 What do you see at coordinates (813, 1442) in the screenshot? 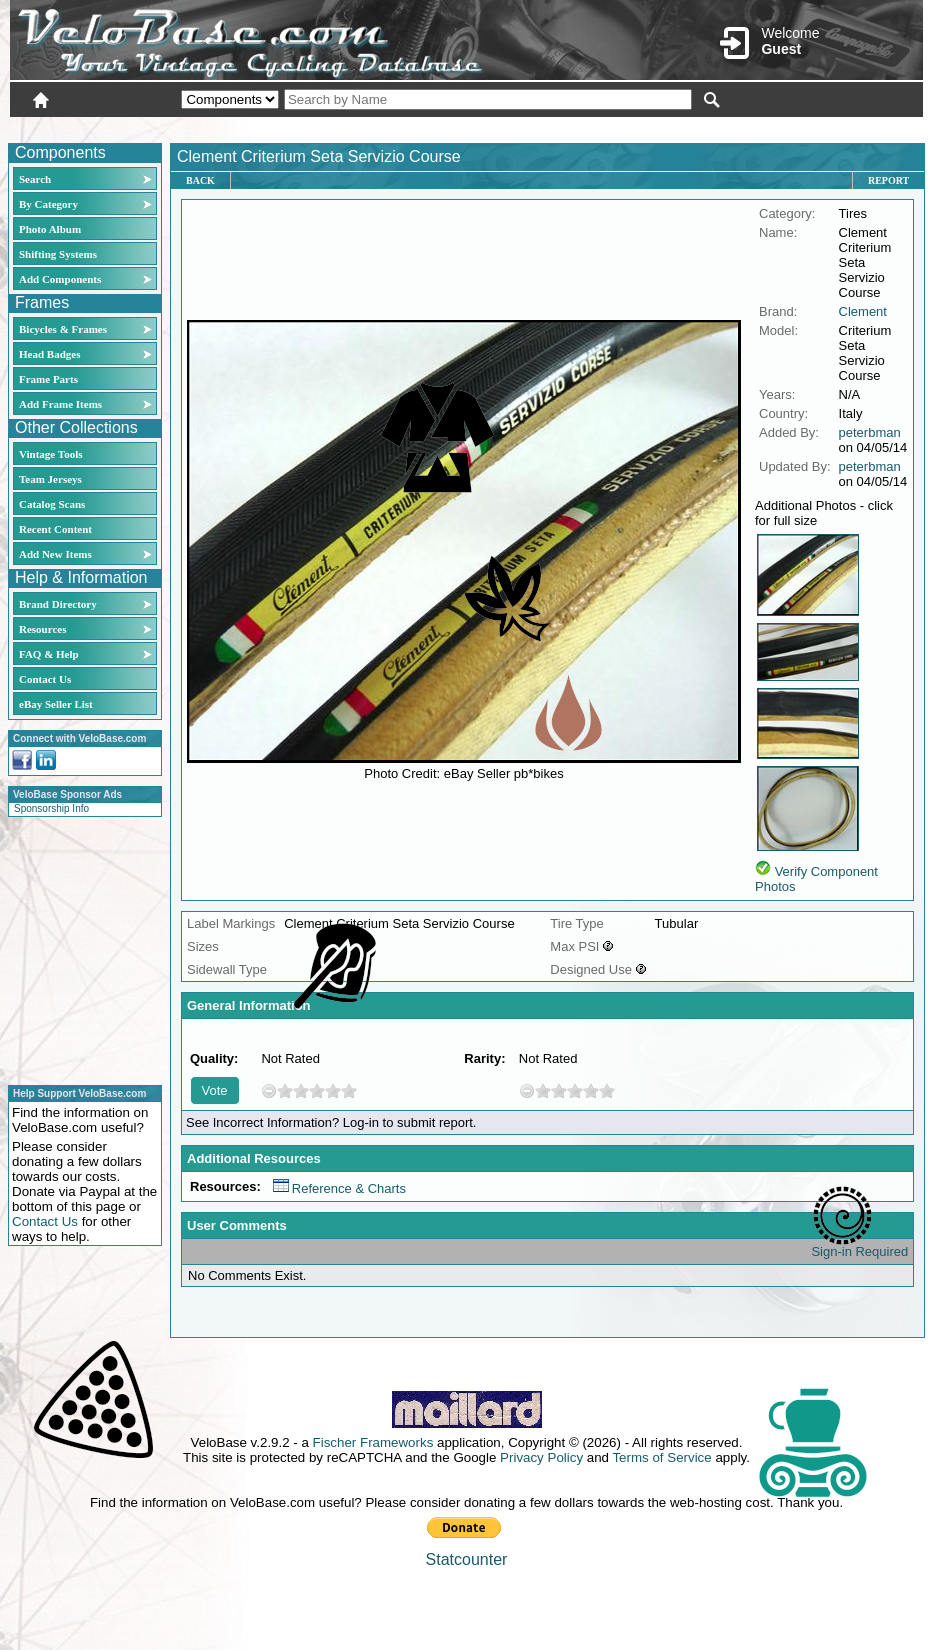
I see `decorative item or artifact in a game inventory` at bounding box center [813, 1442].